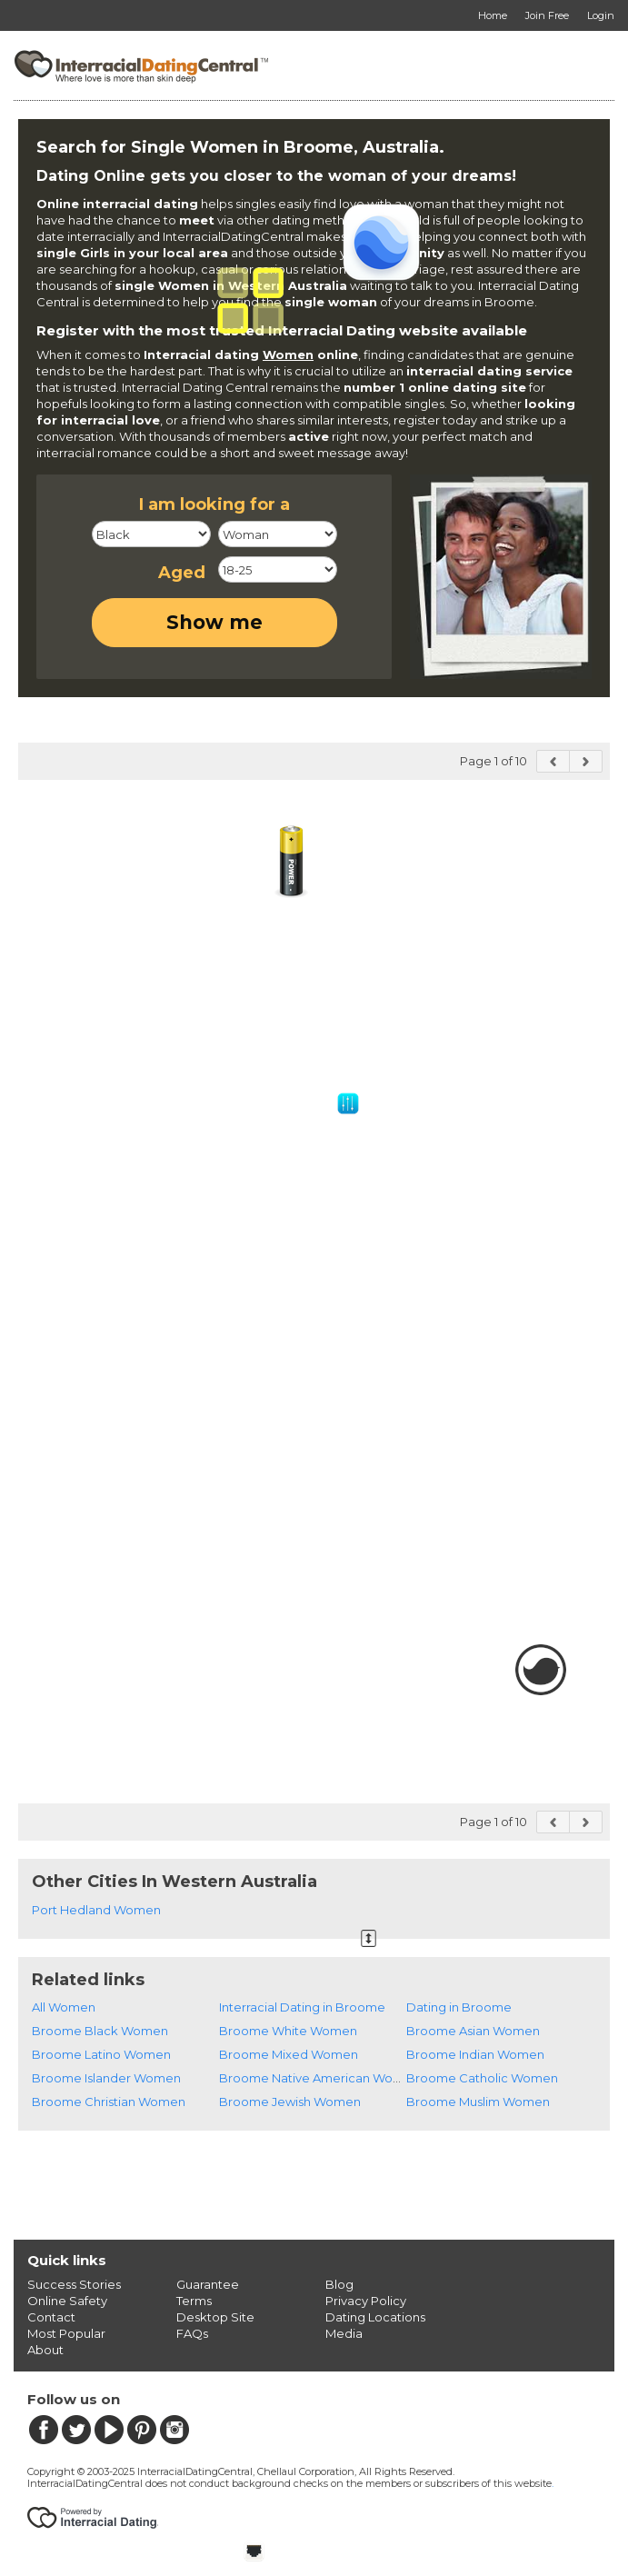  Describe the element at coordinates (381, 242) in the screenshot. I see `open google earth app` at that location.